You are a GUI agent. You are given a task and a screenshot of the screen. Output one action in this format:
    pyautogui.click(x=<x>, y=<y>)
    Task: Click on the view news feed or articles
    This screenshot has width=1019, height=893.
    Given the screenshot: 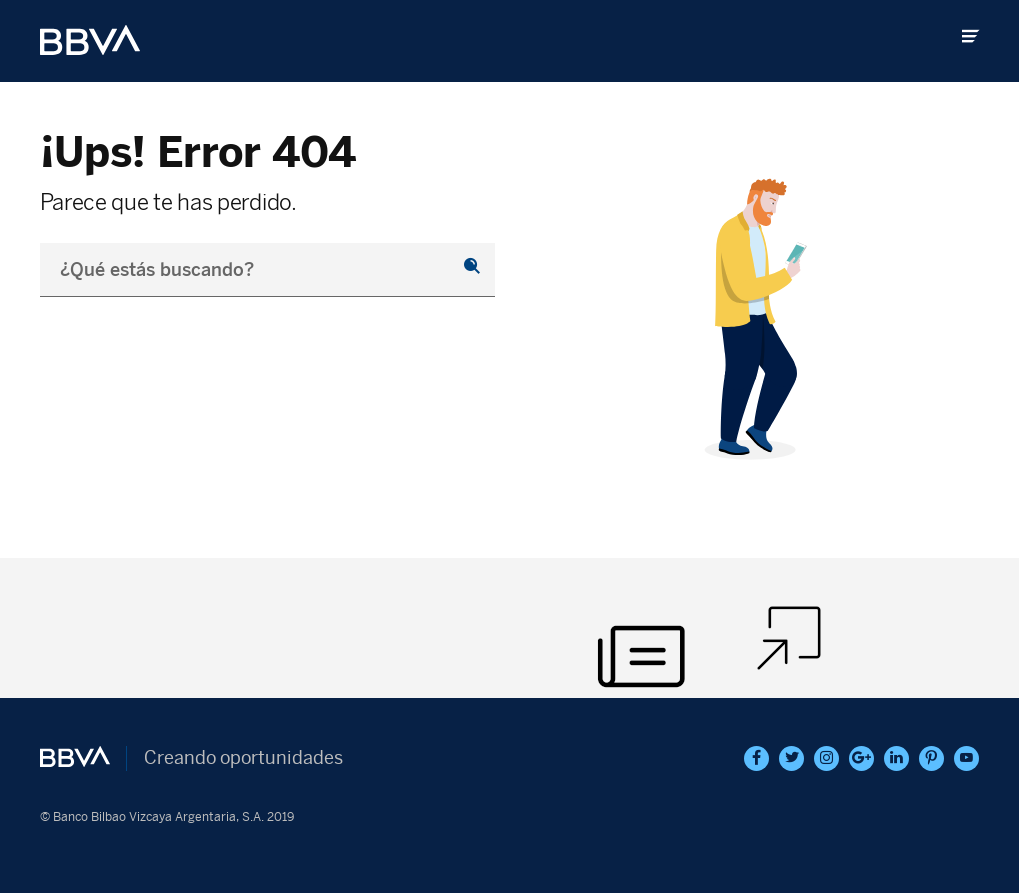 What is the action you would take?
    pyautogui.click(x=644, y=656)
    